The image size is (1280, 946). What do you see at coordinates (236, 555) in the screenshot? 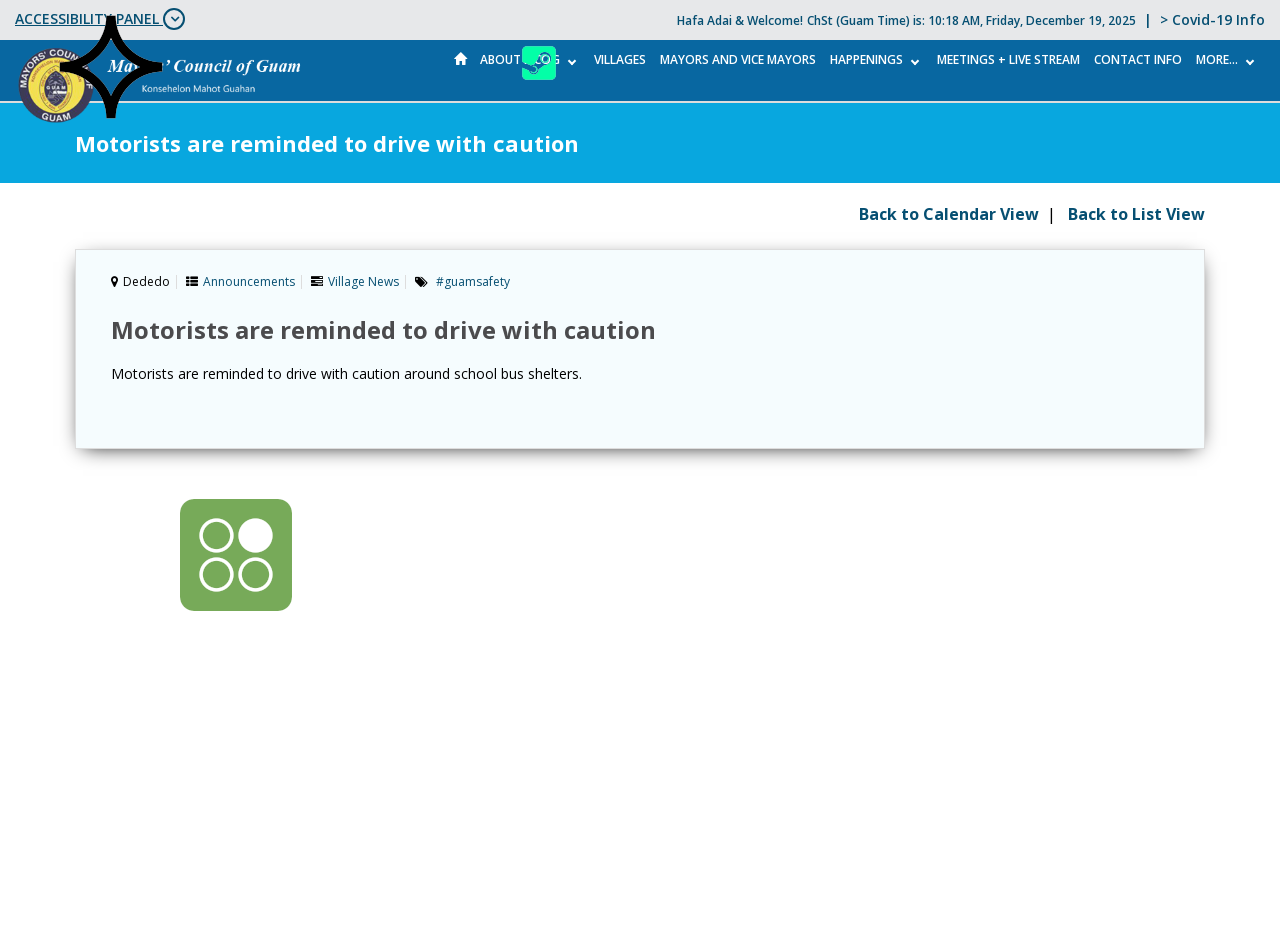
I see `open the payback rewards app` at bounding box center [236, 555].